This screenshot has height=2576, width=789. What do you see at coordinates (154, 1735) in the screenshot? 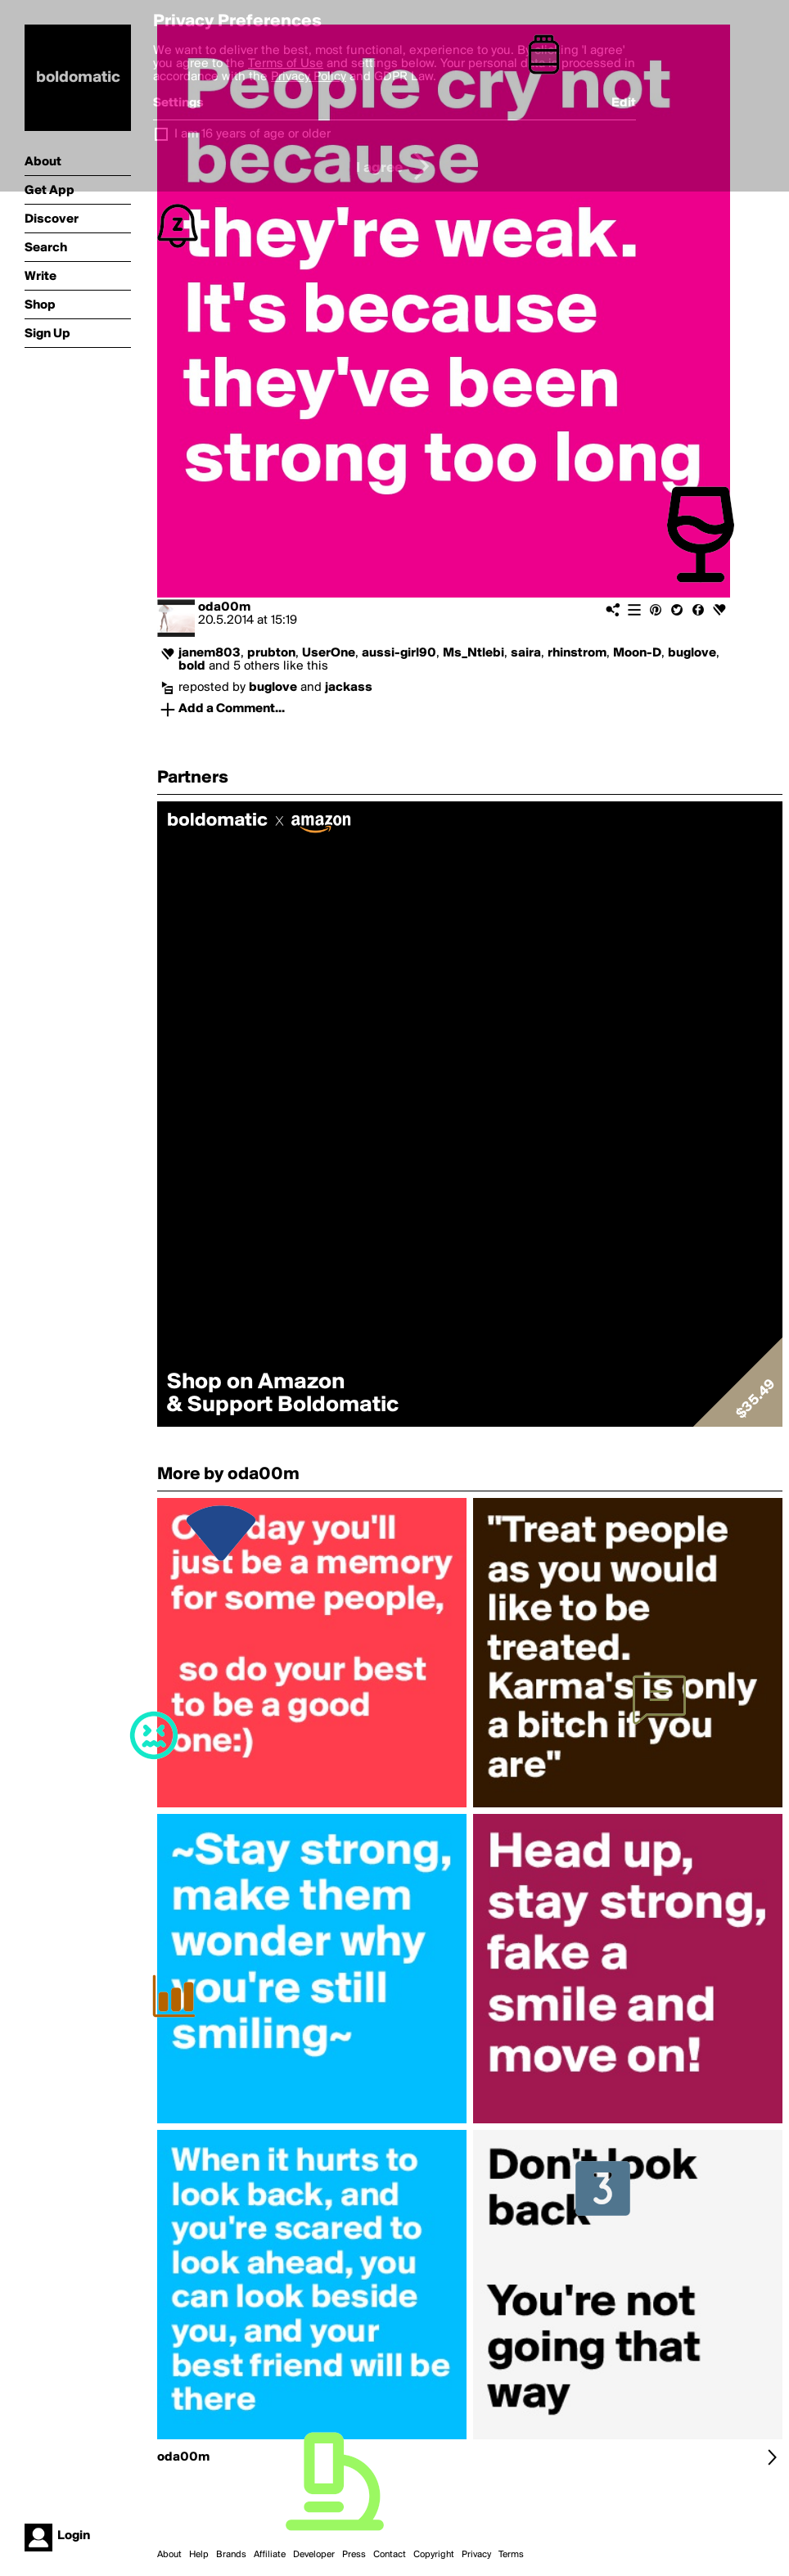
I see `express frustration or anger` at bounding box center [154, 1735].